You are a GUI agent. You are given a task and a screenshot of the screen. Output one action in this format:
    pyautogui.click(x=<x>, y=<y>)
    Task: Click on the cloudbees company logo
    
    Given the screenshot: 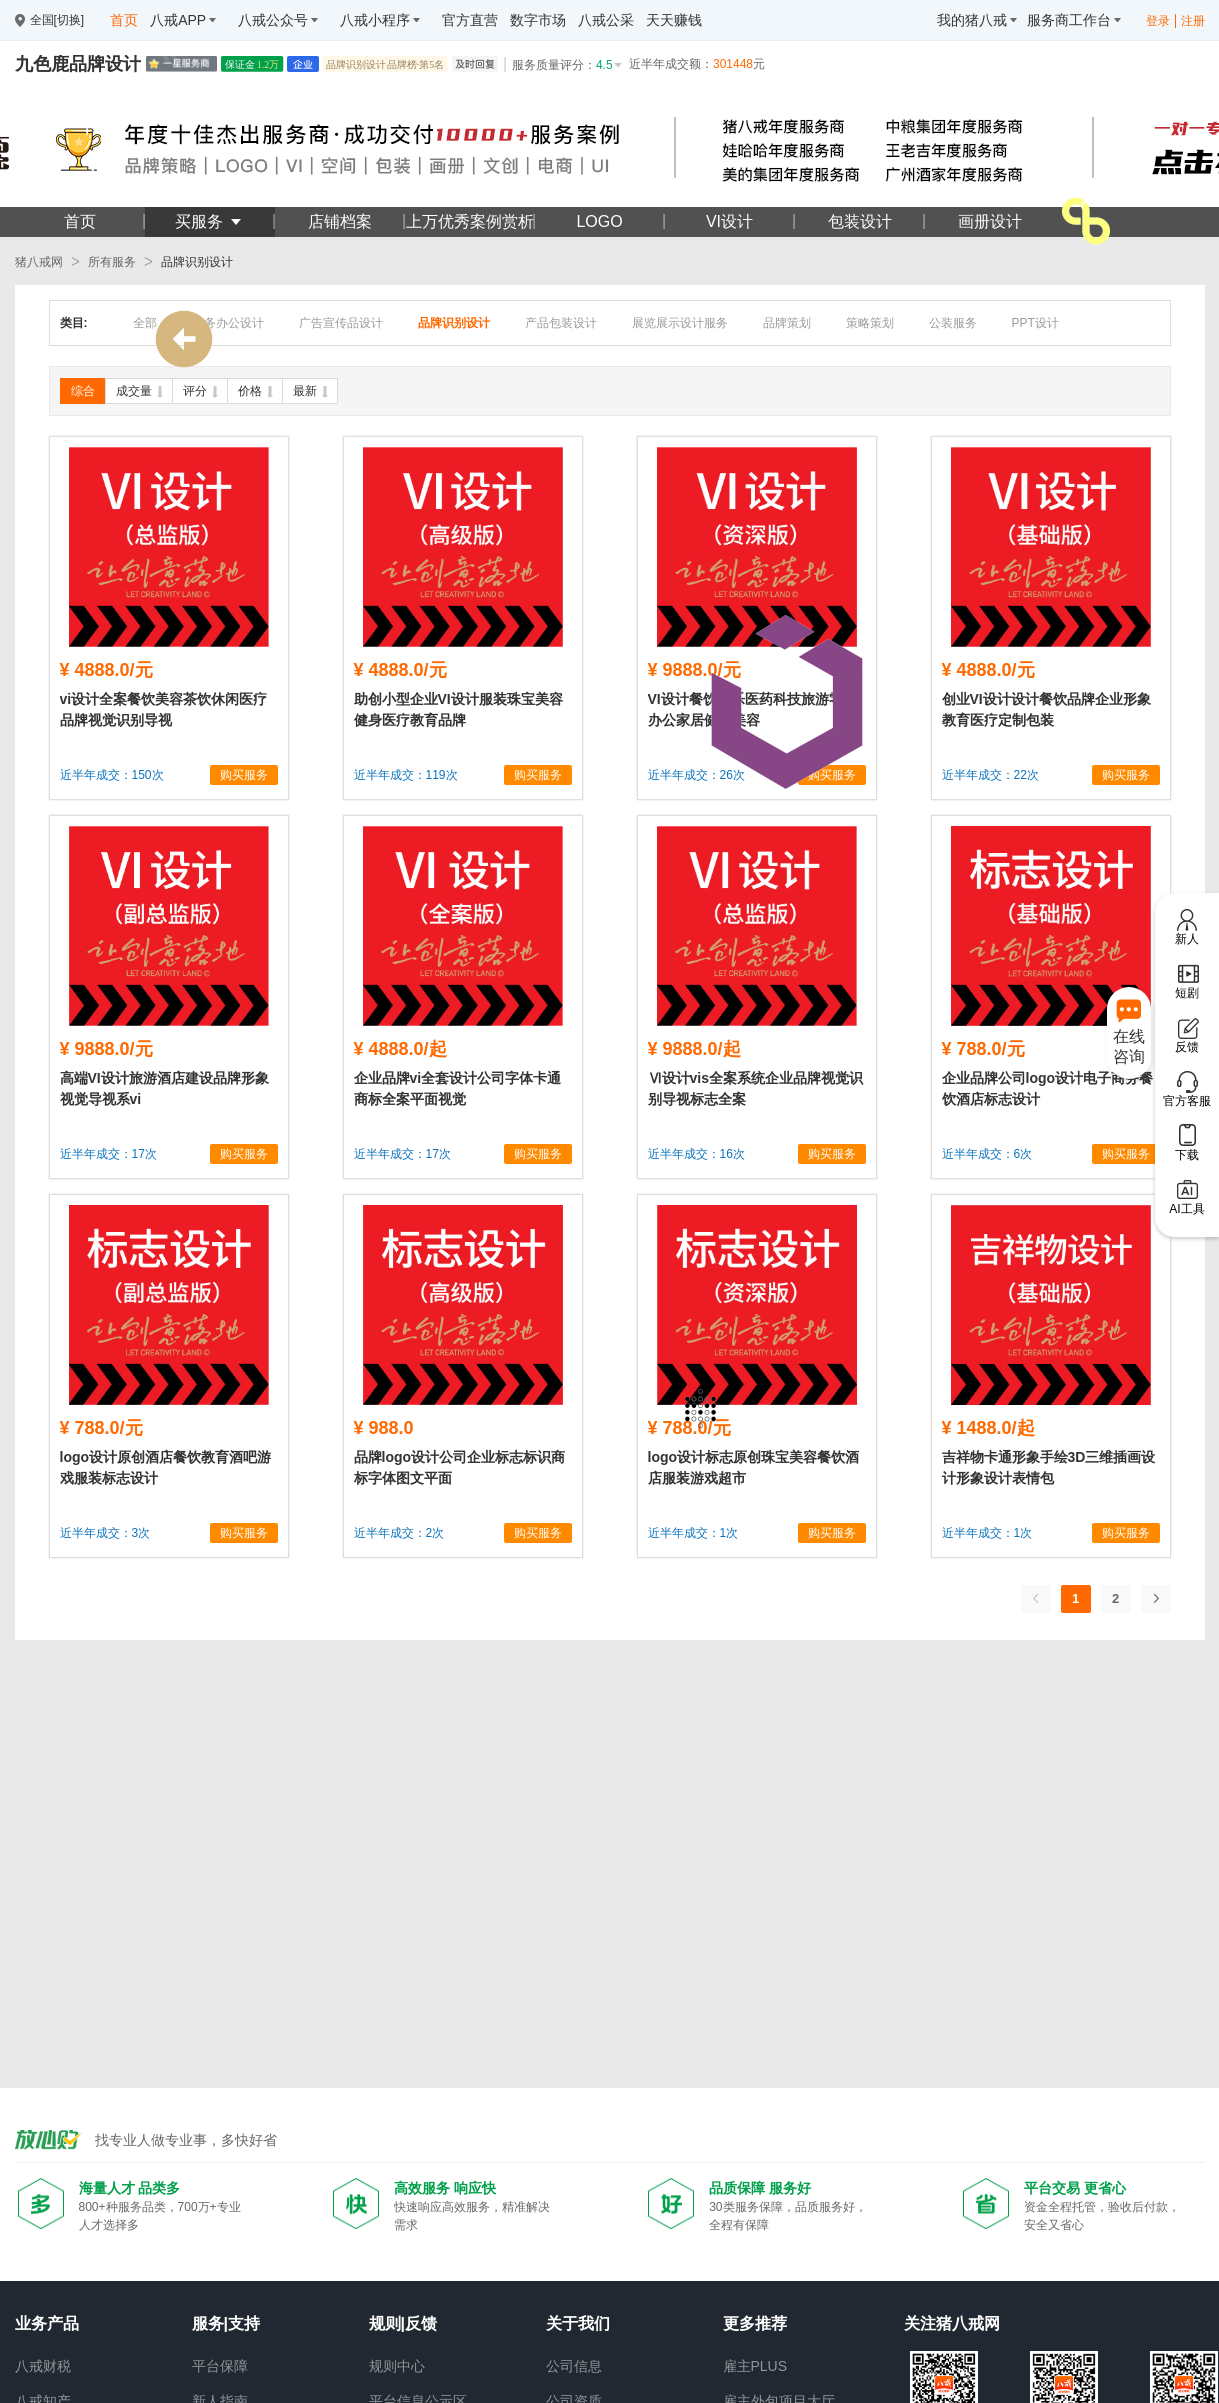 What is the action you would take?
    pyautogui.click(x=1086, y=221)
    